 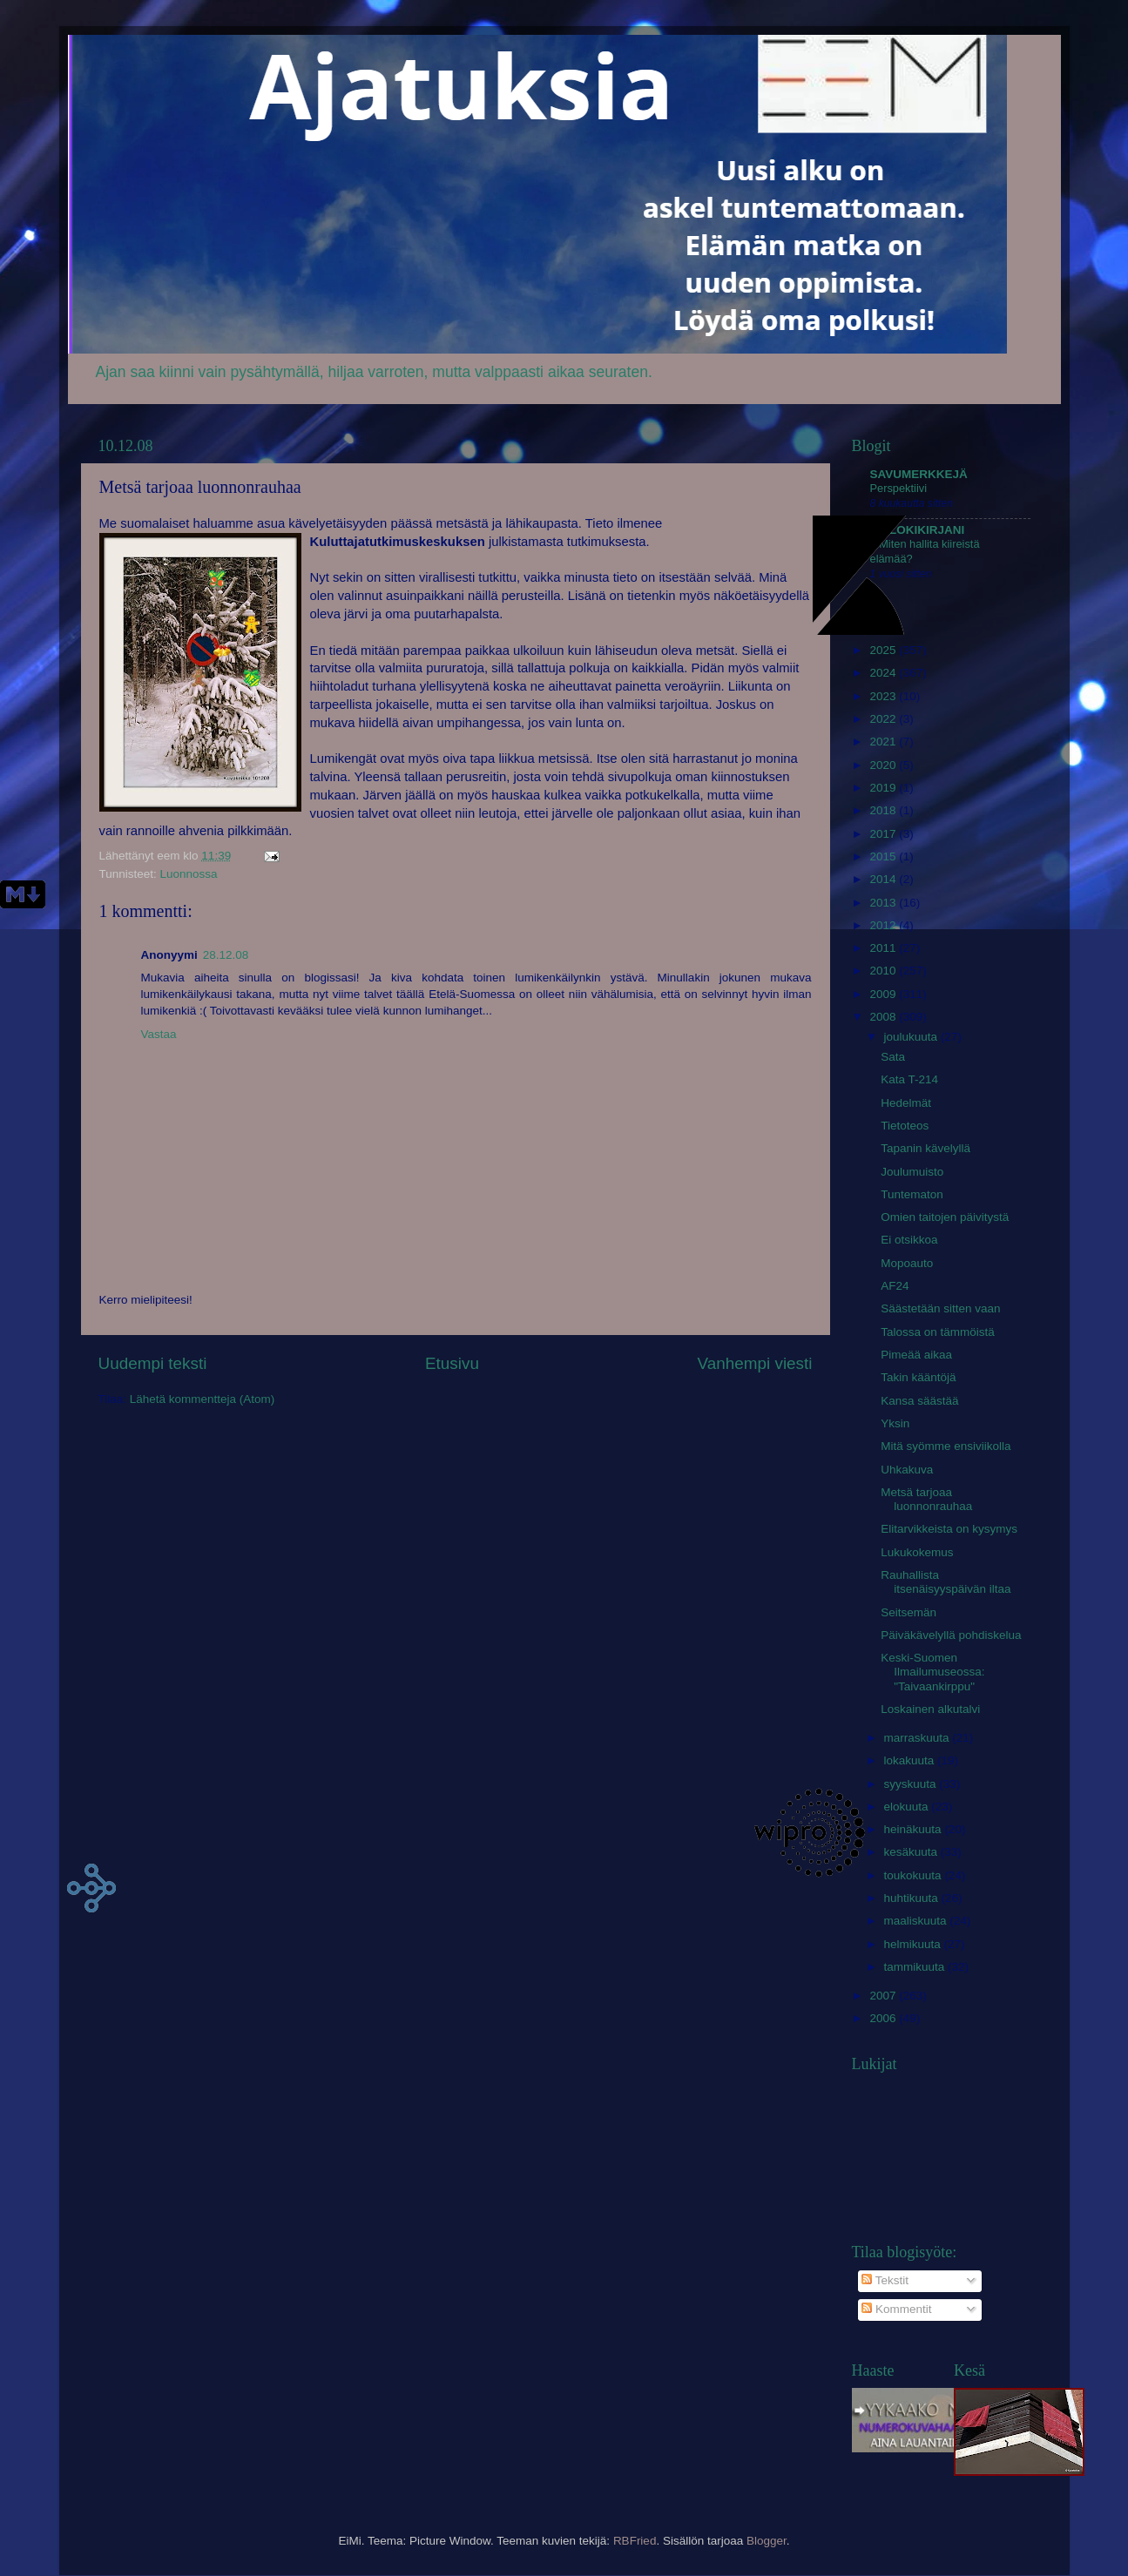 What do you see at coordinates (859, 575) in the screenshot?
I see `open kibana dashboard` at bounding box center [859, 575].